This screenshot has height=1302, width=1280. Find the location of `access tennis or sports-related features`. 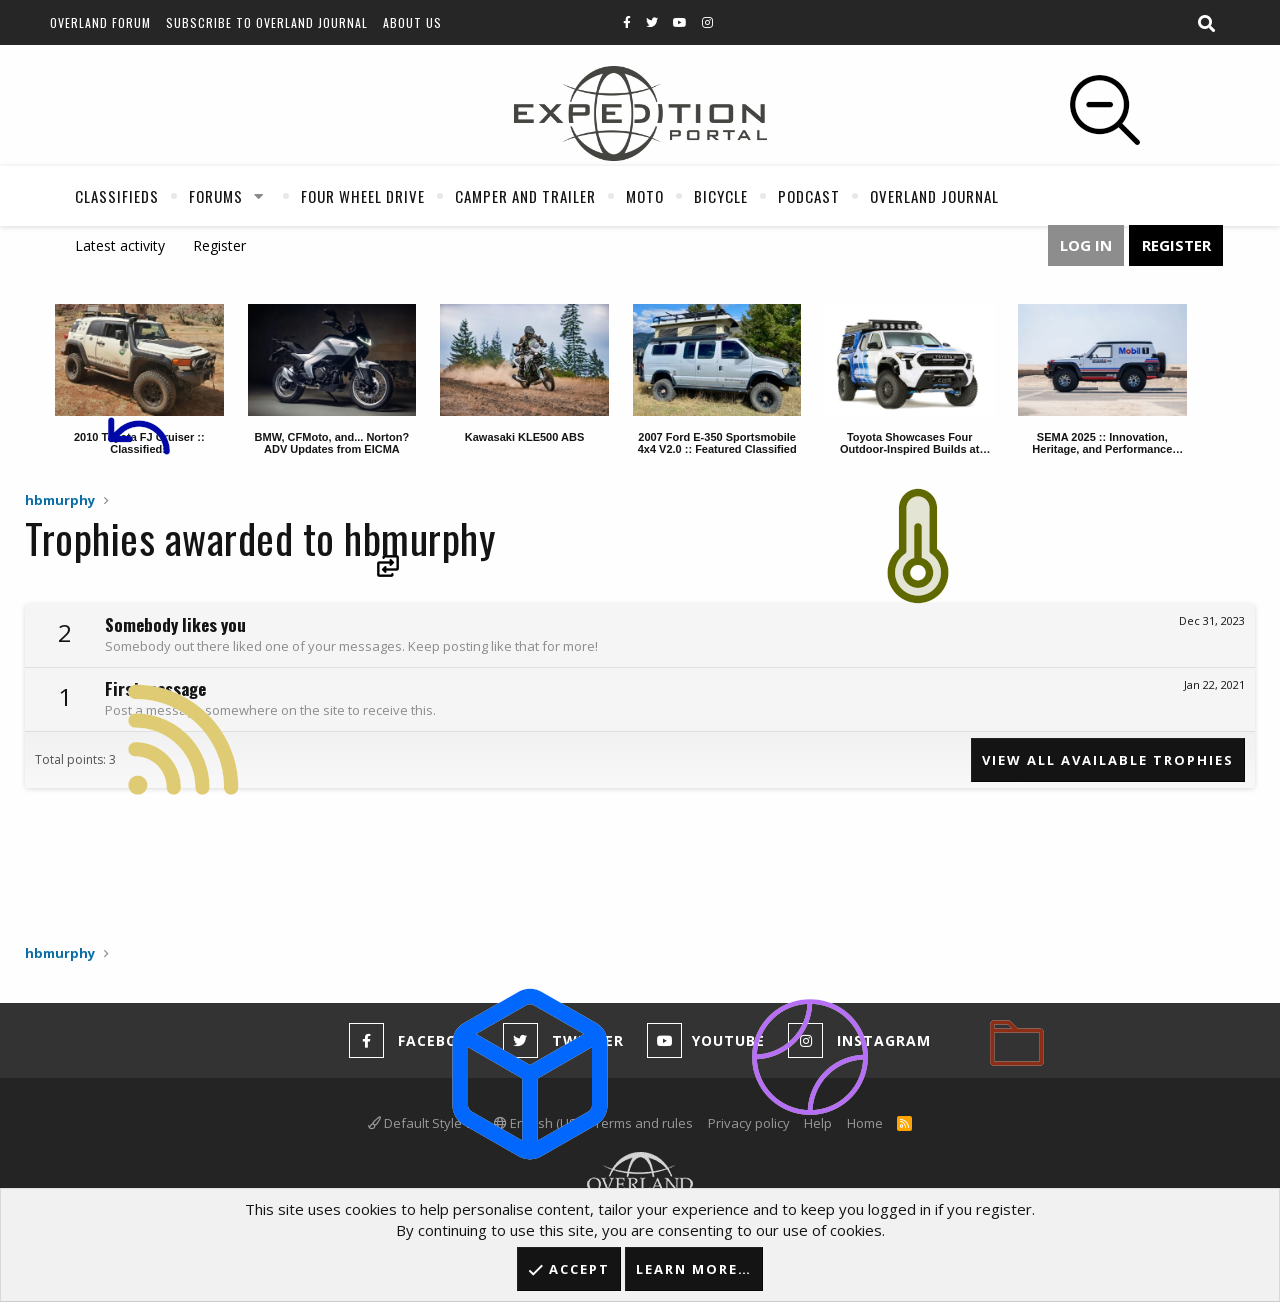

access tennis or sports-related features is located at coordinates (810, 1057).